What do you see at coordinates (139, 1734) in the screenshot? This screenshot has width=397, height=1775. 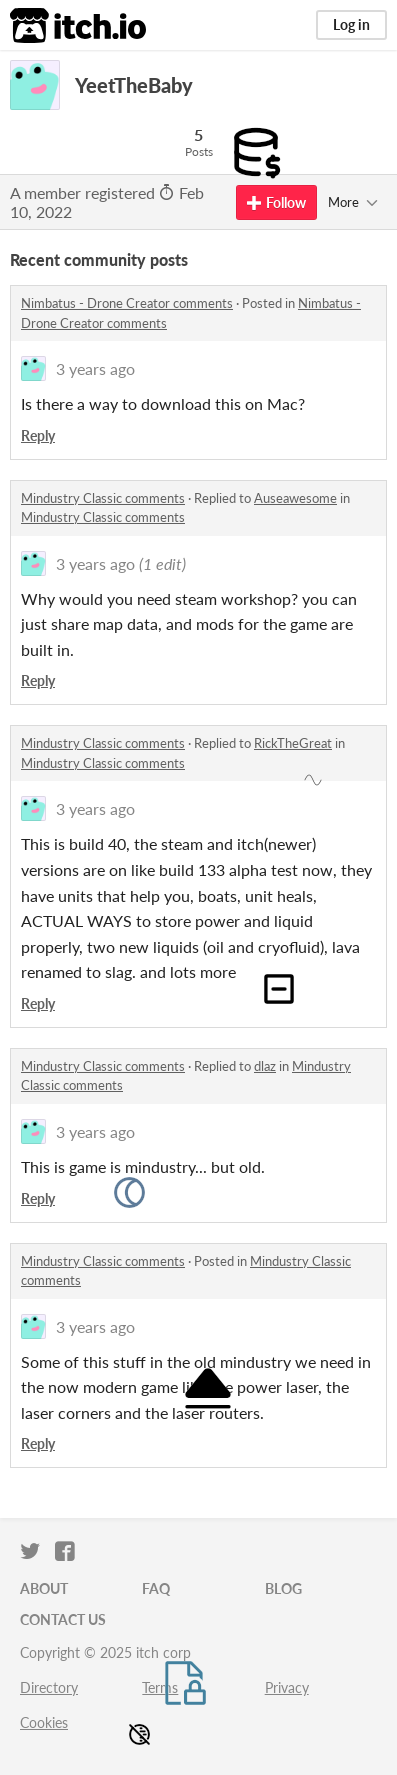 I see `disable shadow effects` at bounding box center [139, 1734].